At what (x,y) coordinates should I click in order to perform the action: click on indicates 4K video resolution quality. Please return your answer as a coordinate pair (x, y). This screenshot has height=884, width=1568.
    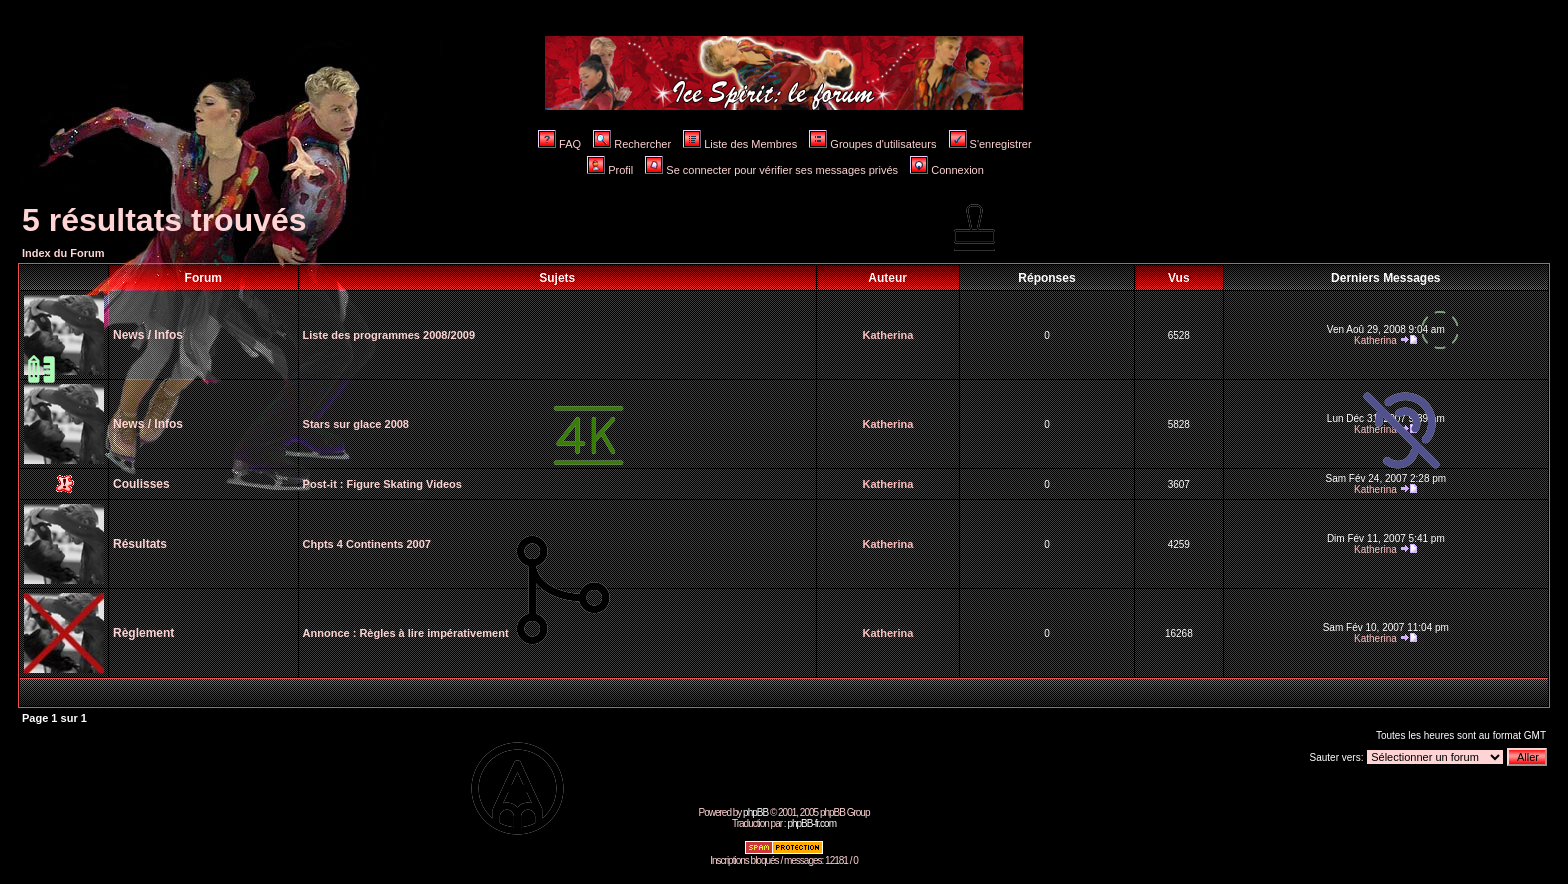
    Looking at the image, I should click on (588, 435).